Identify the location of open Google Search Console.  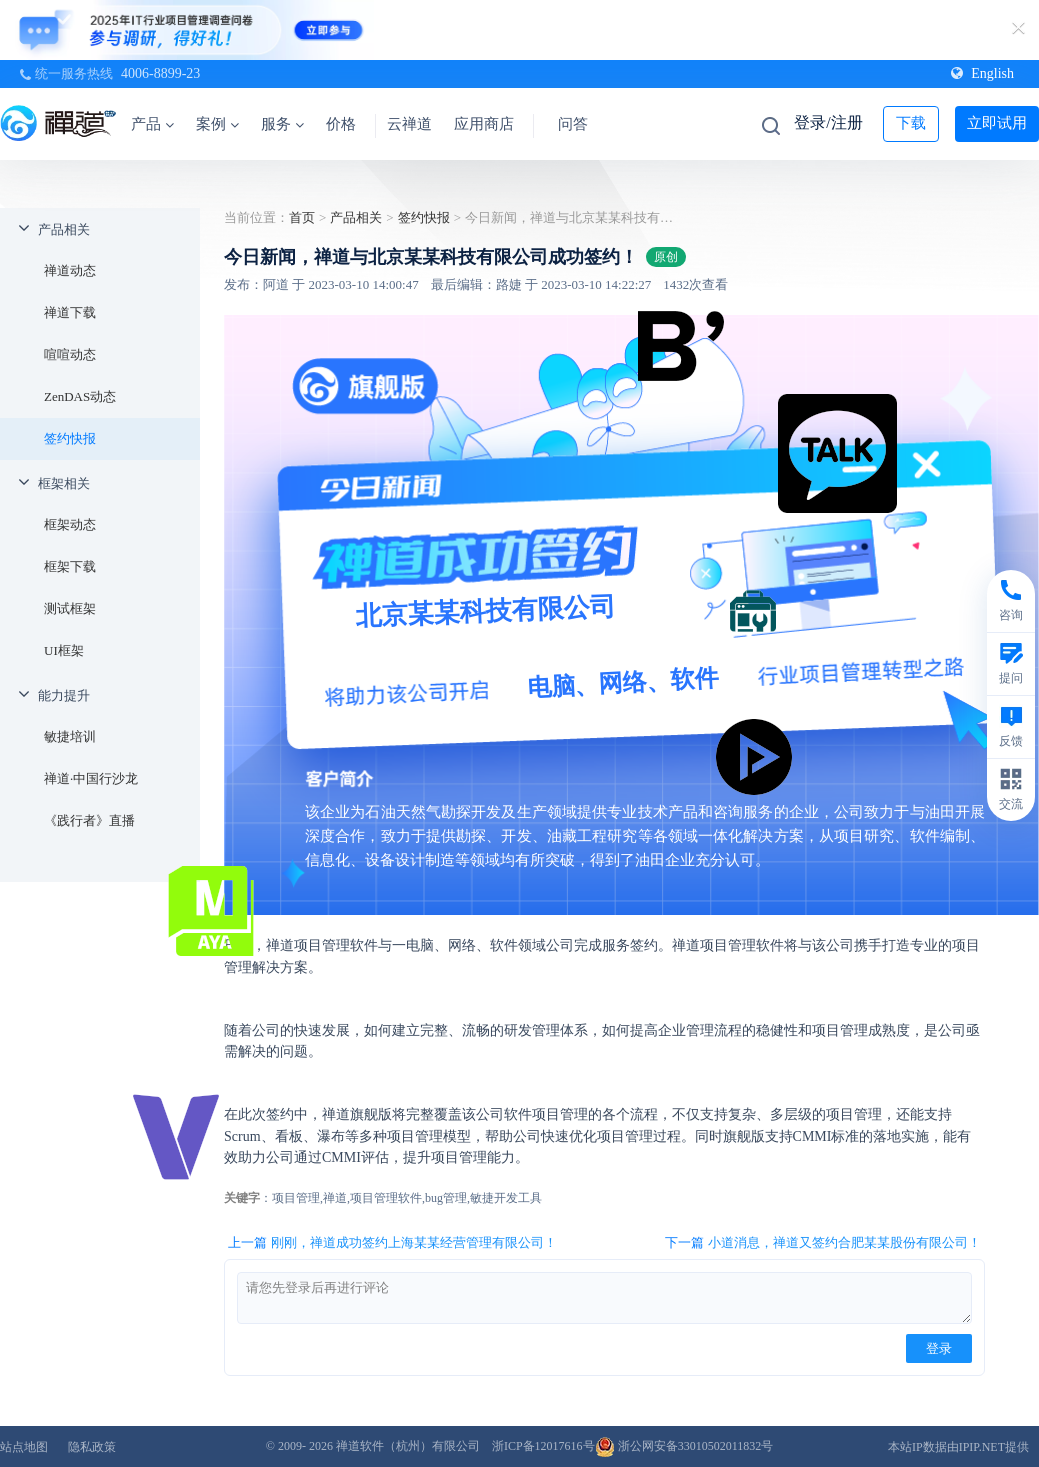
(753, 611).